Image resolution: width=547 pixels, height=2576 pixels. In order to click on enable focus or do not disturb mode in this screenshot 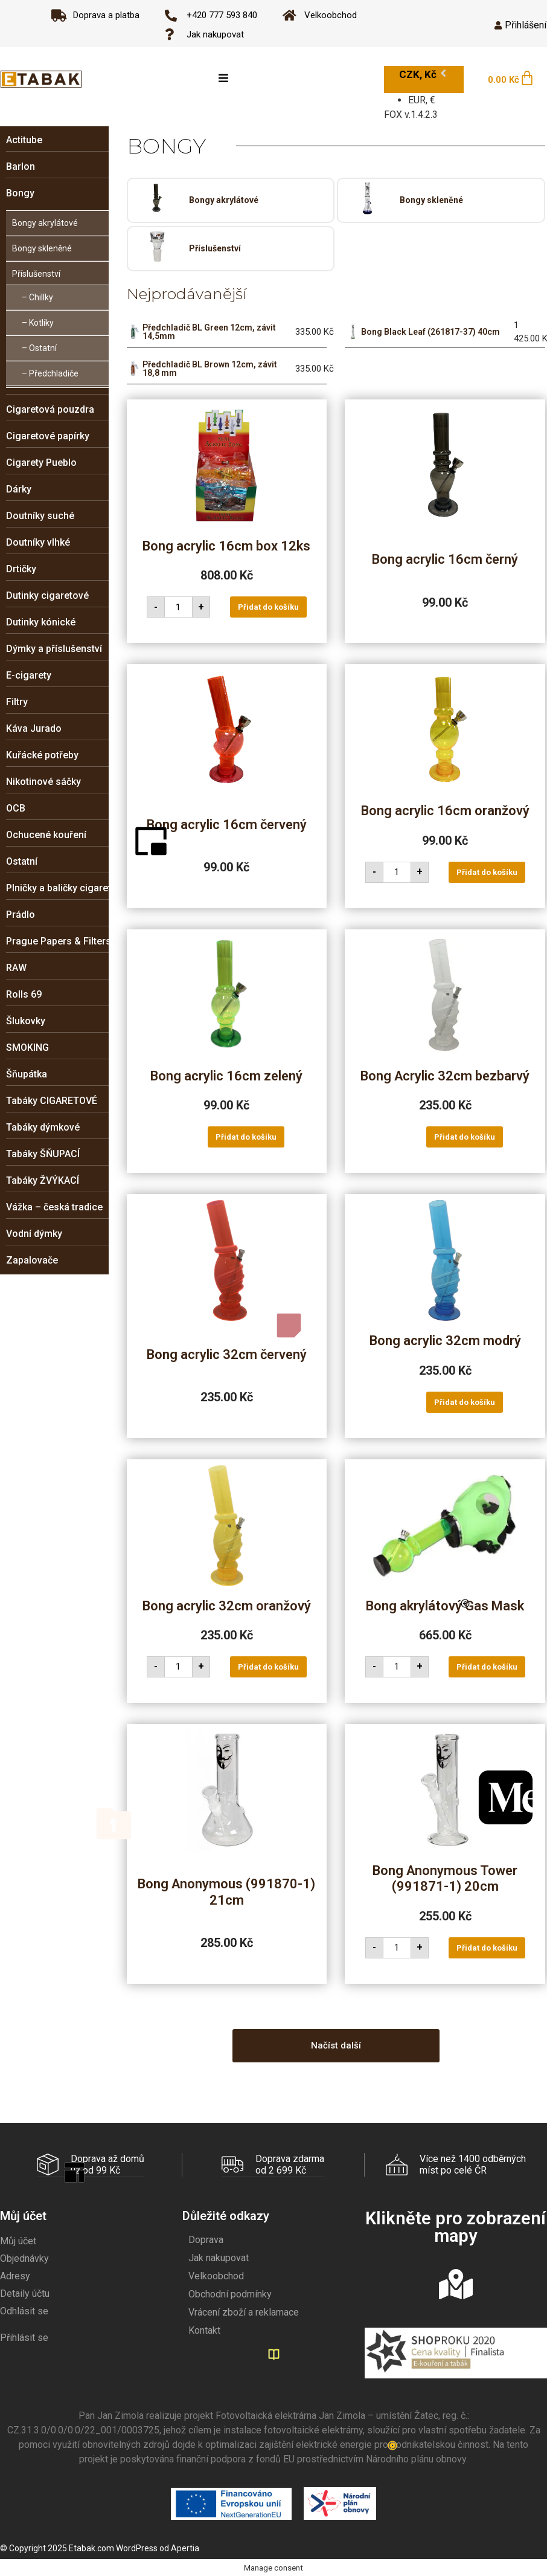, I will do `click(392, 2445)`.